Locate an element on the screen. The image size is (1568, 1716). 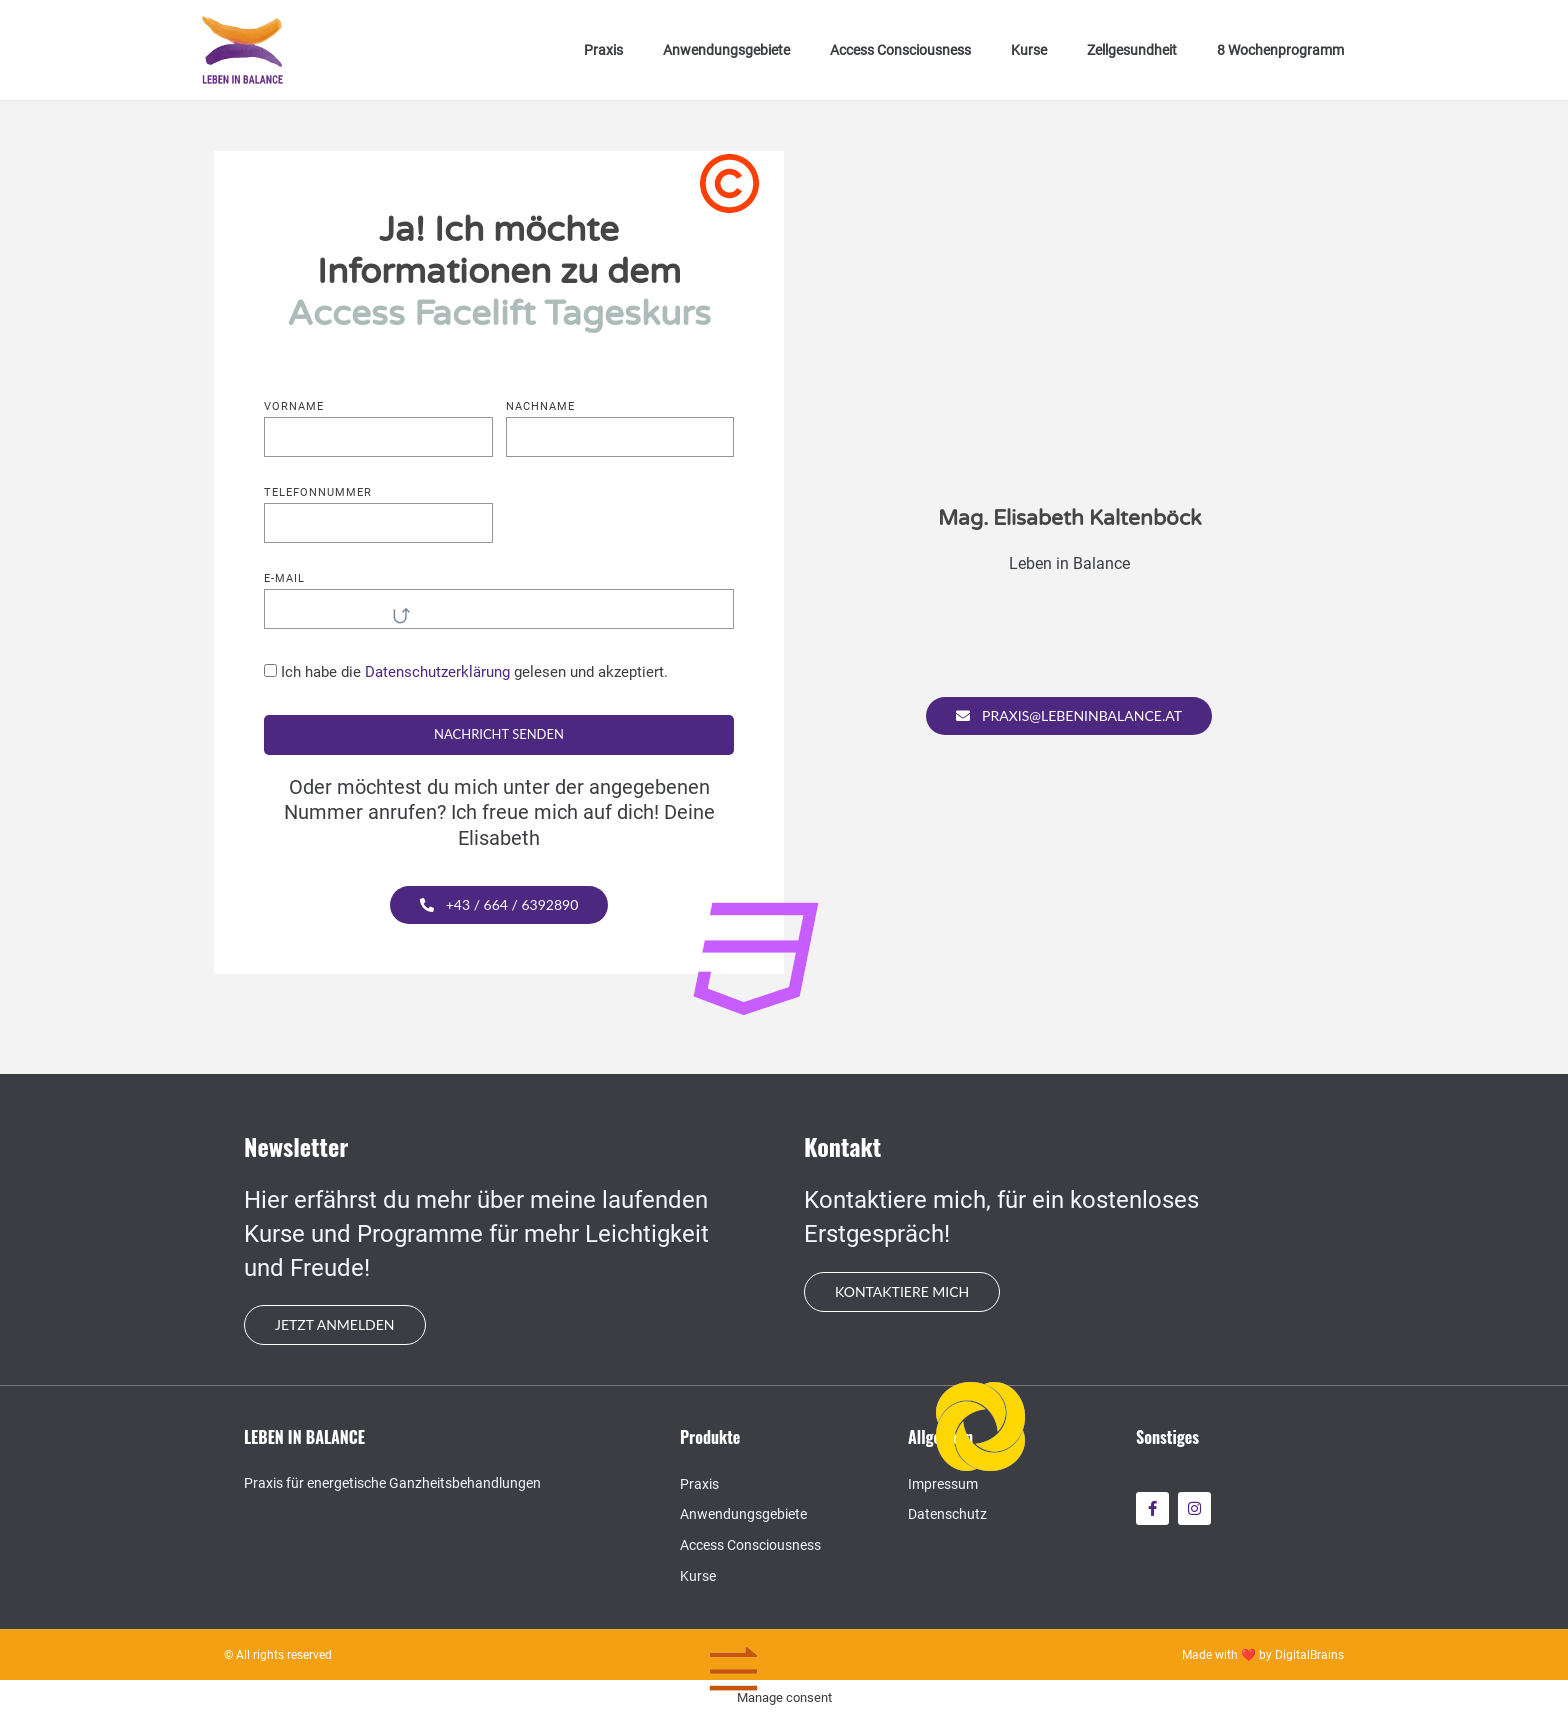
play items in sequential order is located at coordinates (733, 1671).